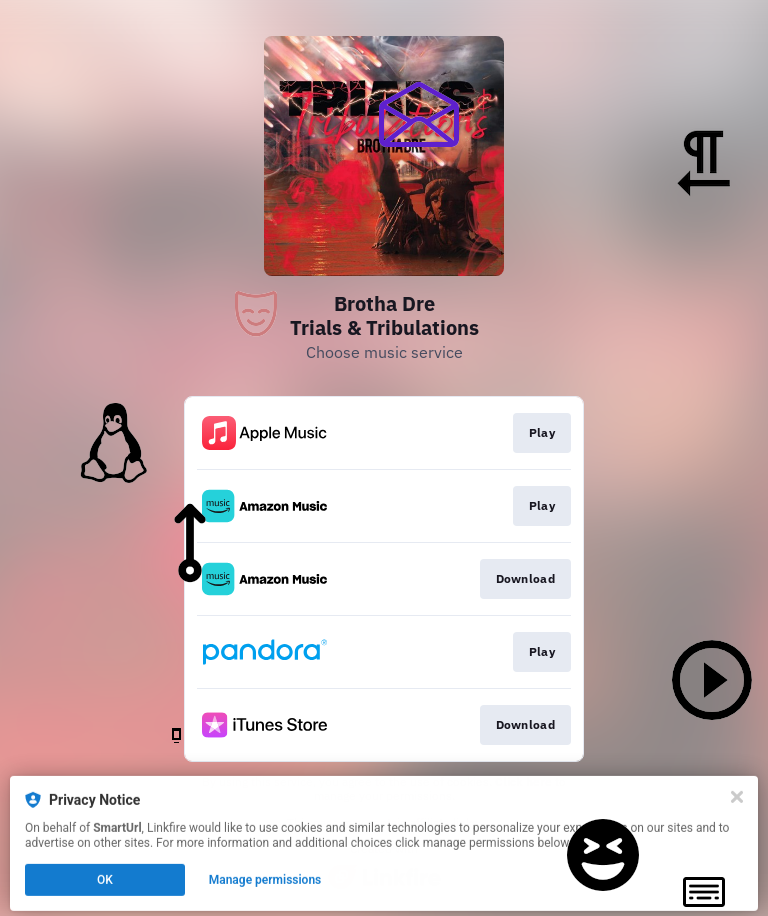 The image size is (768, 916). Describe the element at coordinates (603, 855) in the screenshot. I see `react with a laughing emoji` at that location.